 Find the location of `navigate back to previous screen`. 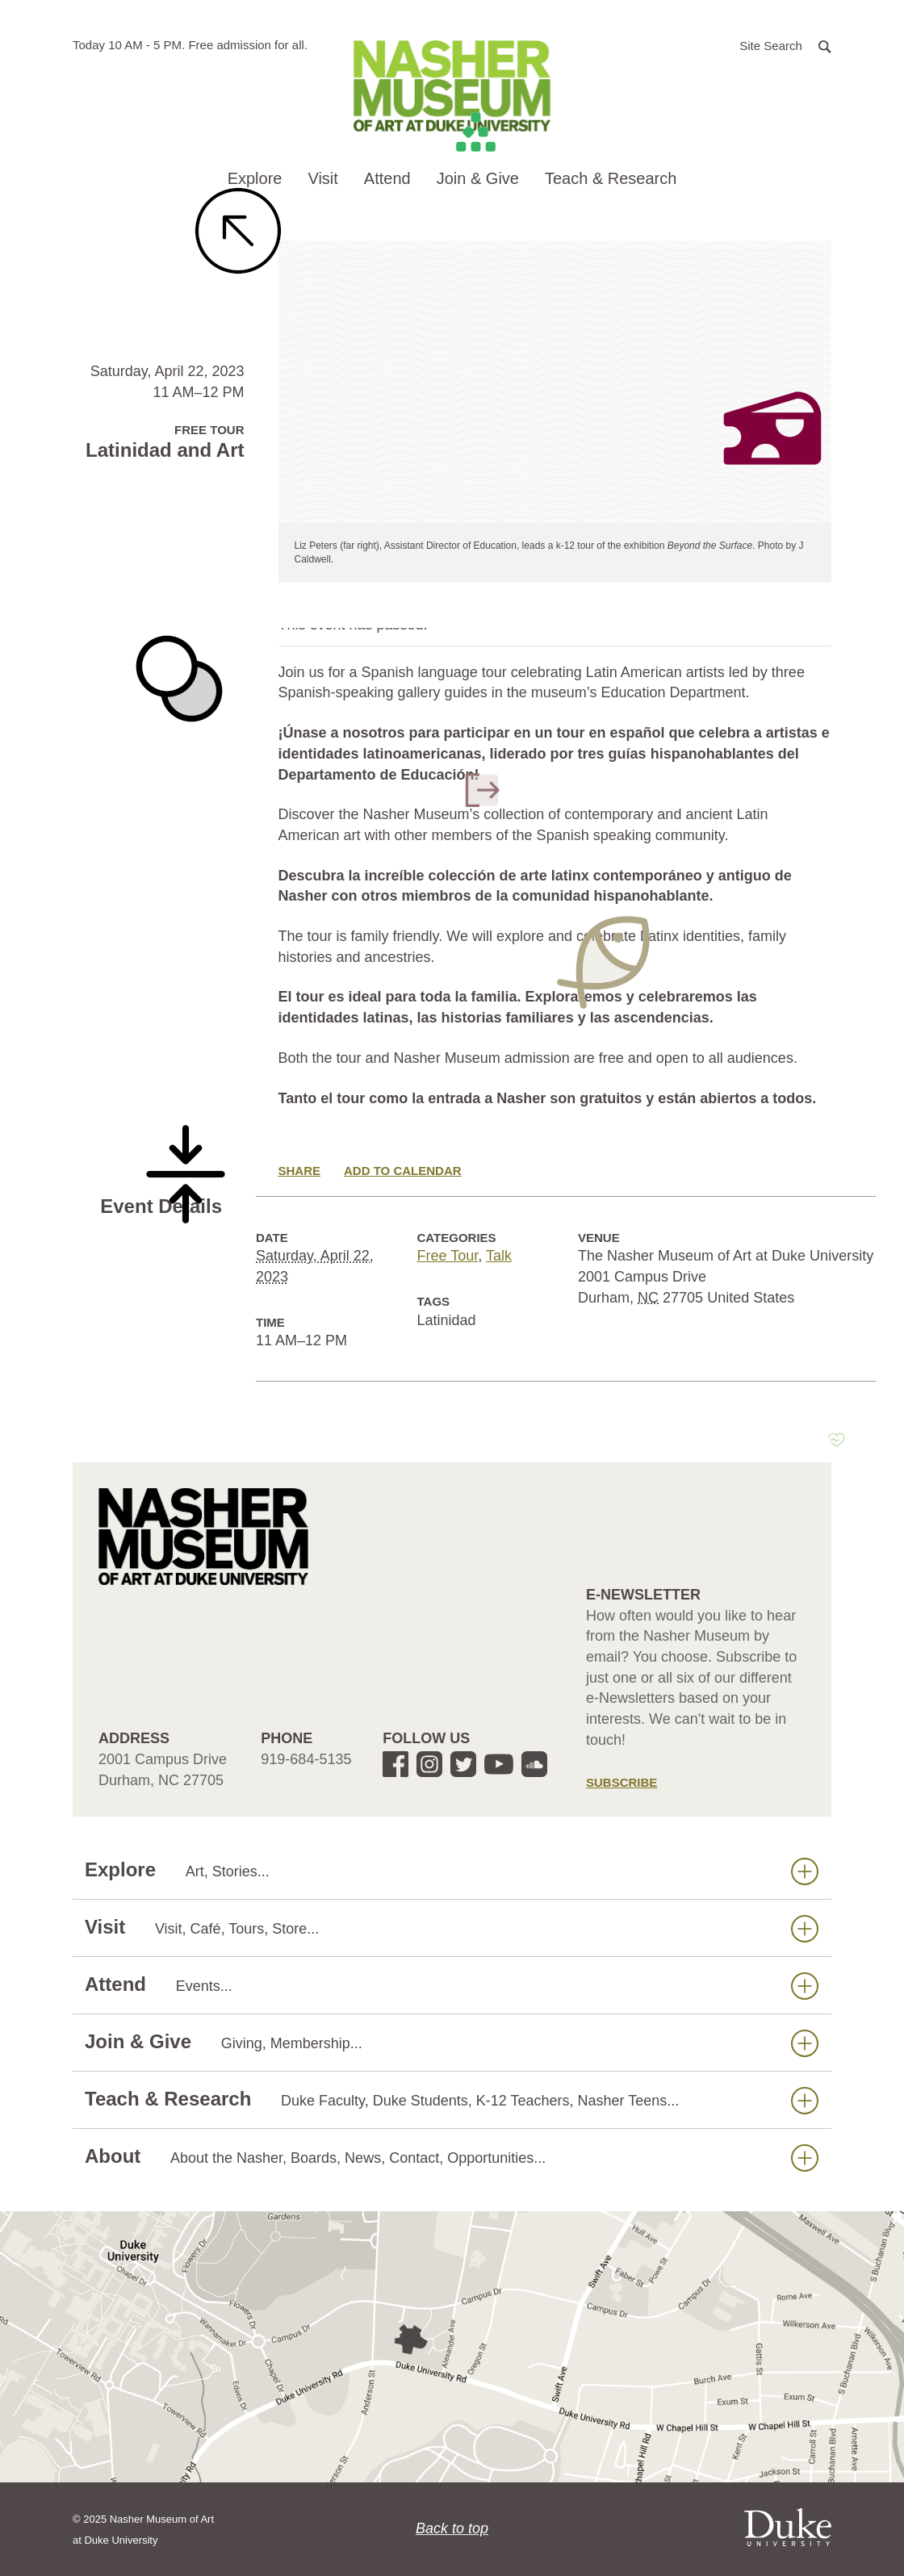

navigate back to previous screen is located at coordinates (238, 231).